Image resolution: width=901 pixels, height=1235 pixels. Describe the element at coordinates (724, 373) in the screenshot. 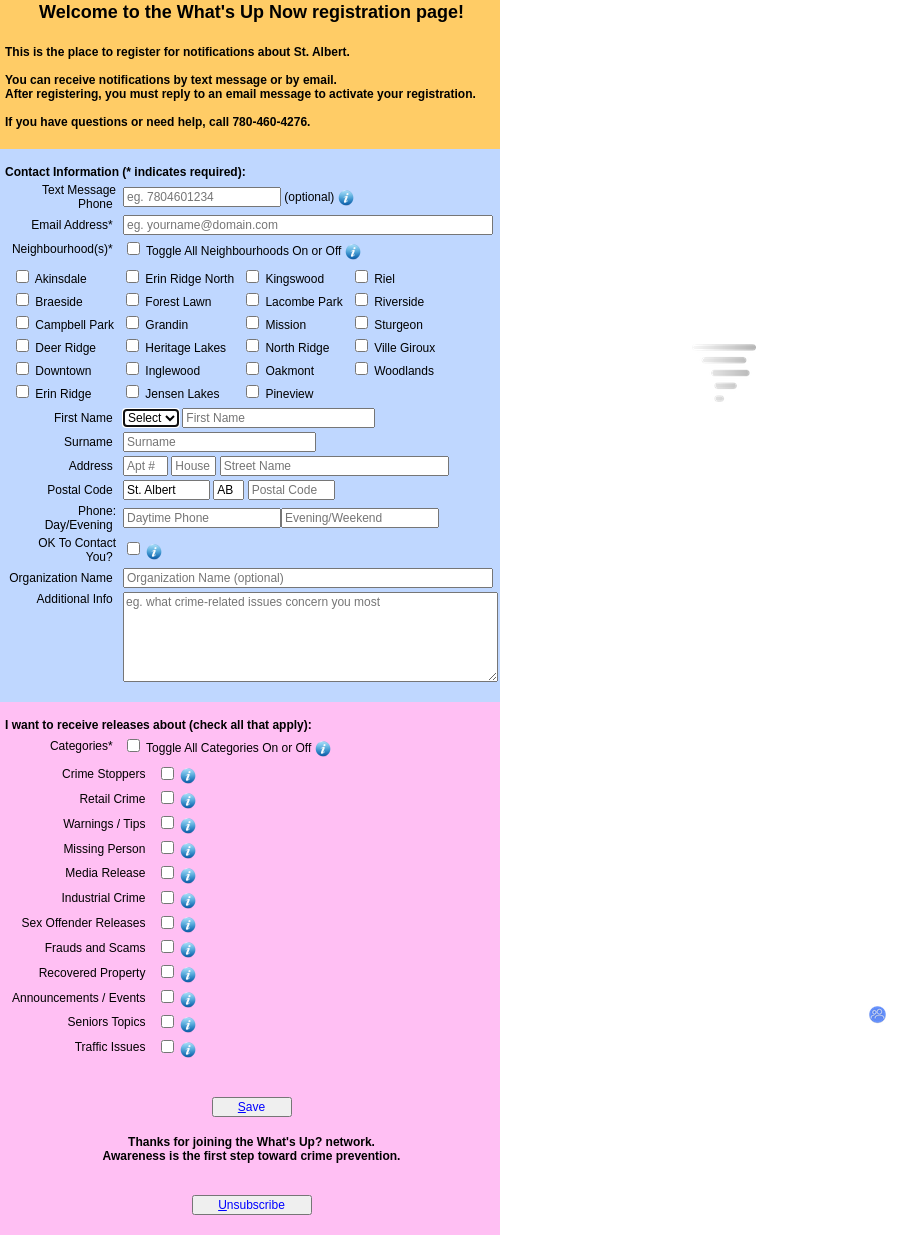

I see `indicates tornado or severe storm warning` at that location.